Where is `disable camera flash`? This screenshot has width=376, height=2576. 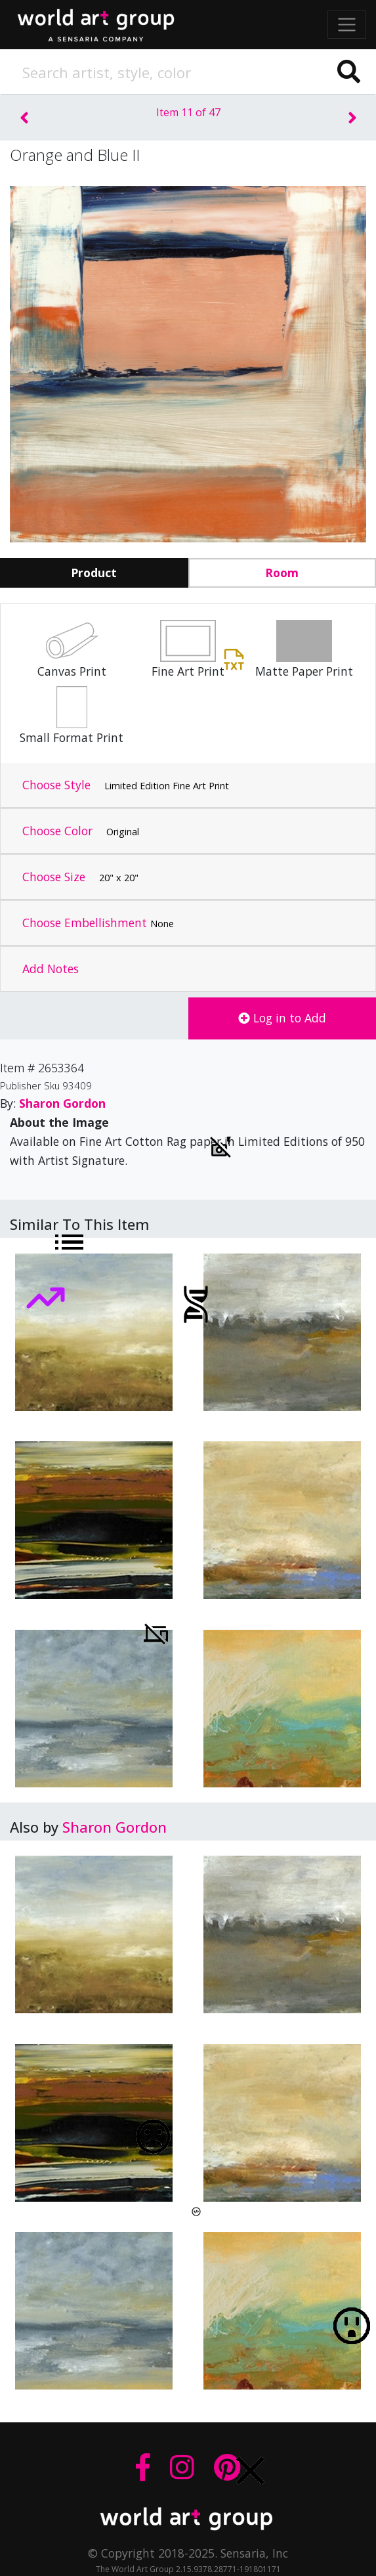
disable camera flash is located at coordinates (221, 1146).